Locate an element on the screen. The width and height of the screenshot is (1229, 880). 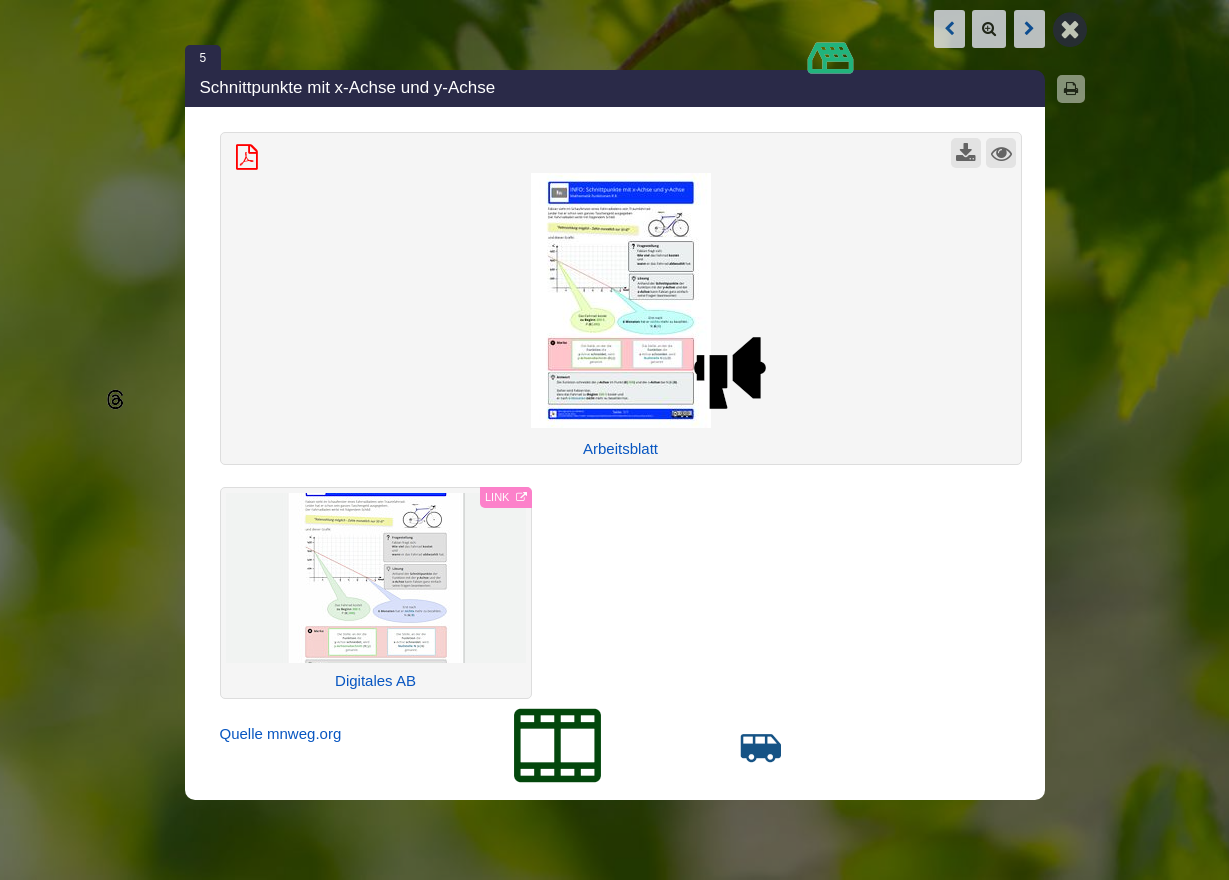
track delivery or shipping status is located at coordinates (759, 747).